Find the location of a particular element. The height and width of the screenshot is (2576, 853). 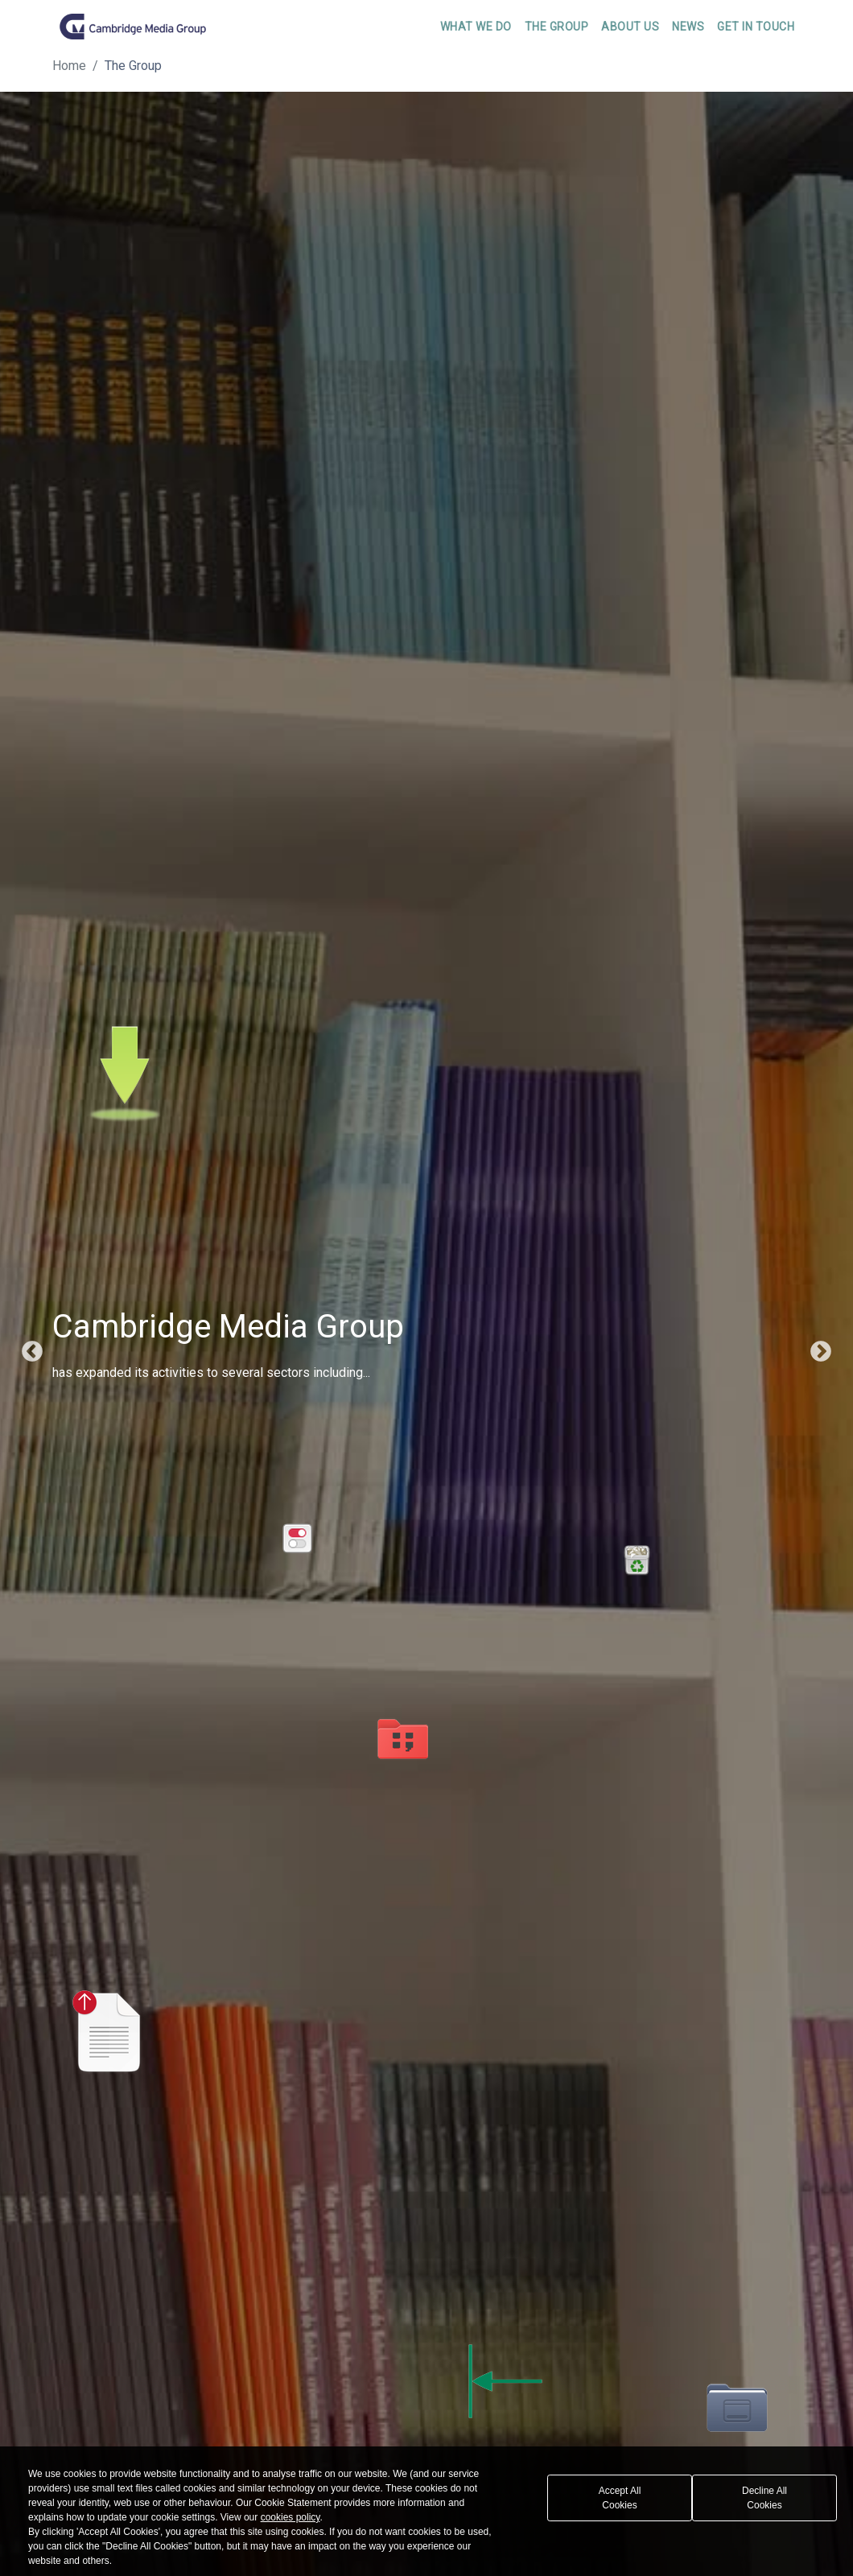

open system settings or preferences is located at coordinates (297, 1538).